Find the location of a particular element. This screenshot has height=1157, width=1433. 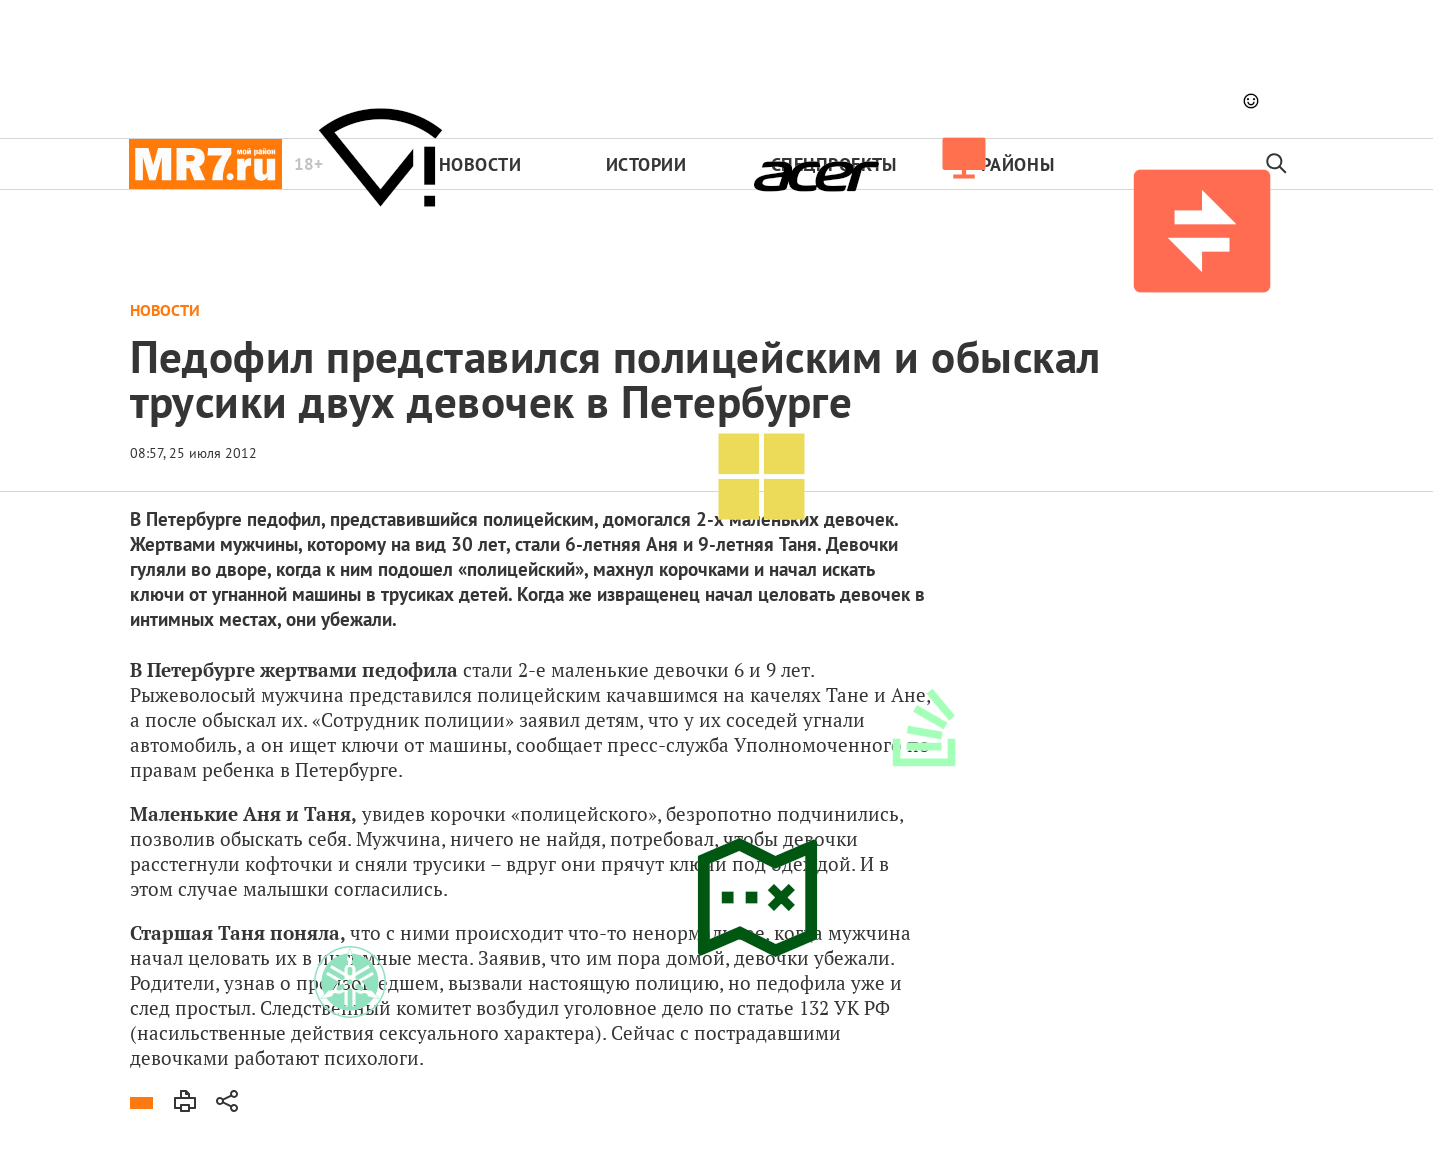

acer brand logo is located at coordinates (816, 176).